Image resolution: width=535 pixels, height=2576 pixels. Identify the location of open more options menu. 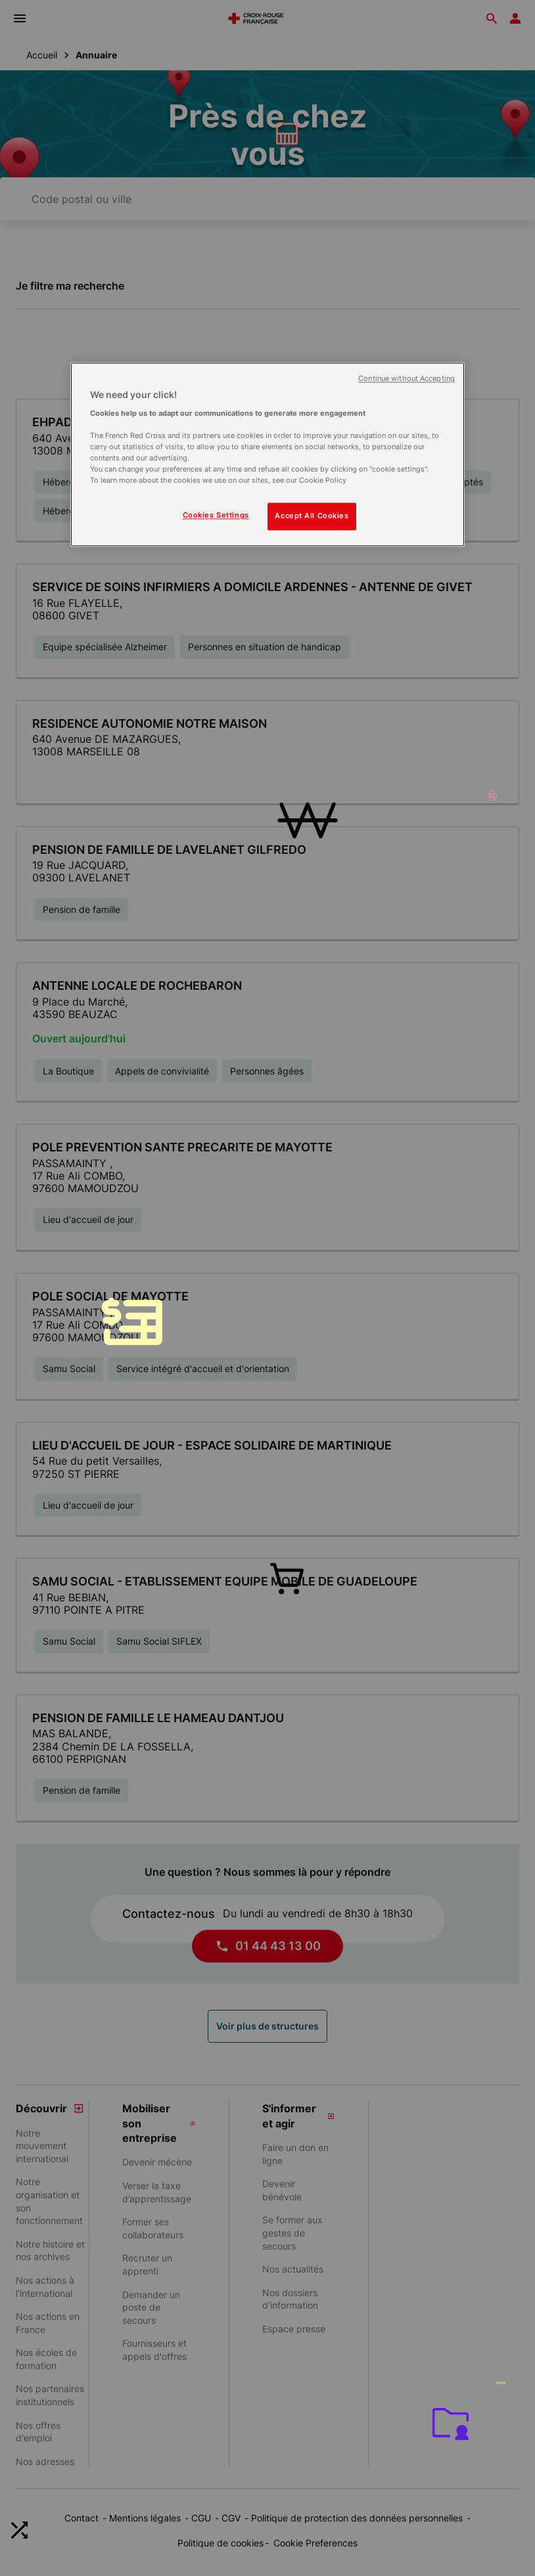
(501, 2383).